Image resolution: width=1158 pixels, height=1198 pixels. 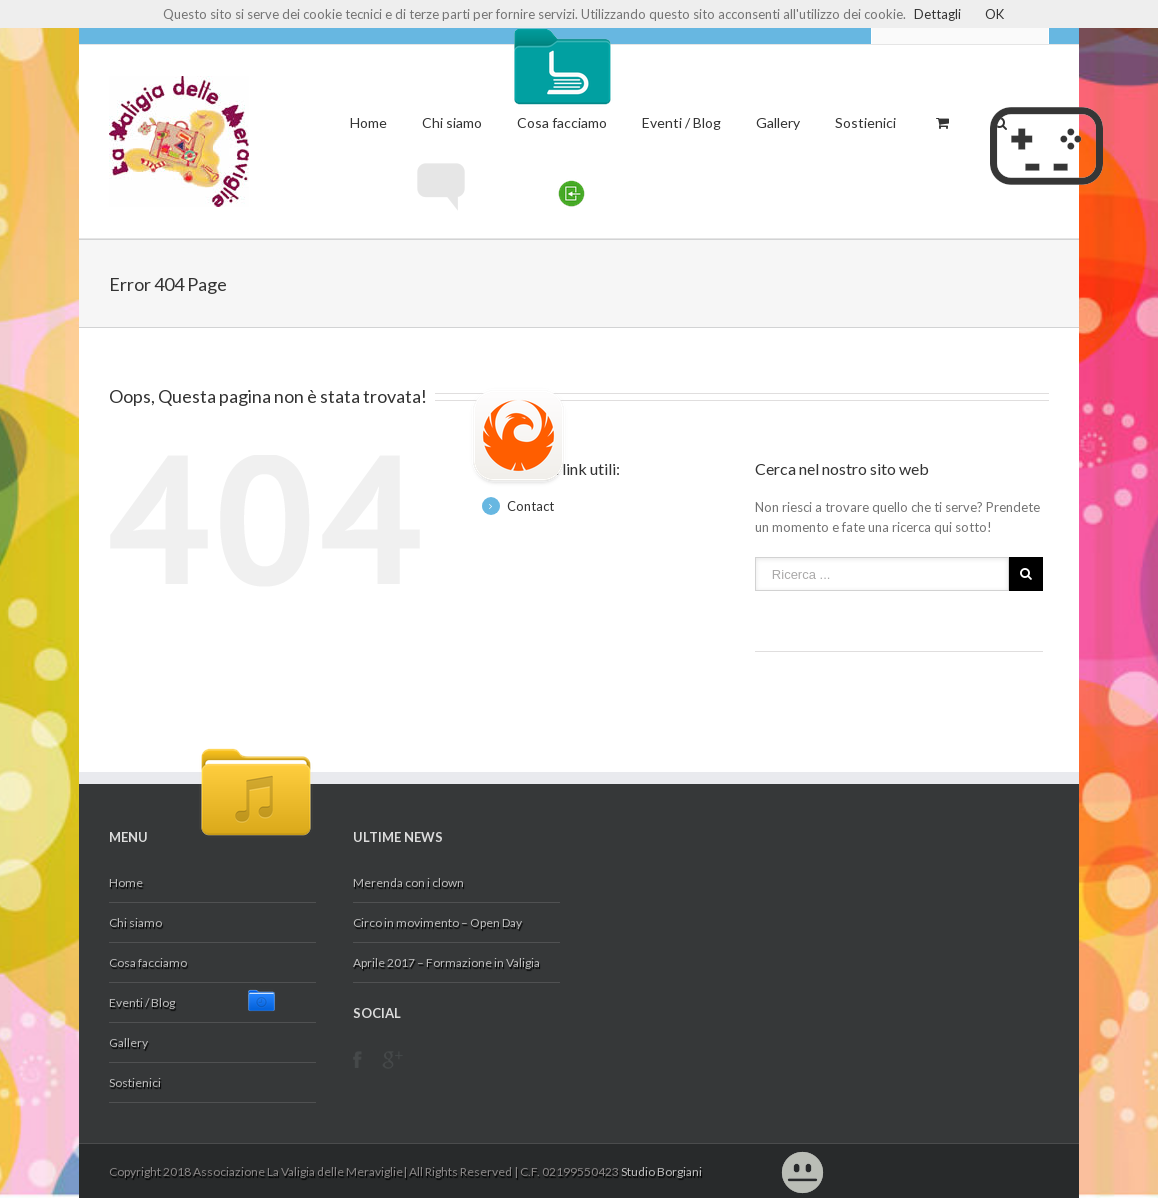 I want to click on indicates a neutral or indifferent reaction, so click(x=802, y=1172).